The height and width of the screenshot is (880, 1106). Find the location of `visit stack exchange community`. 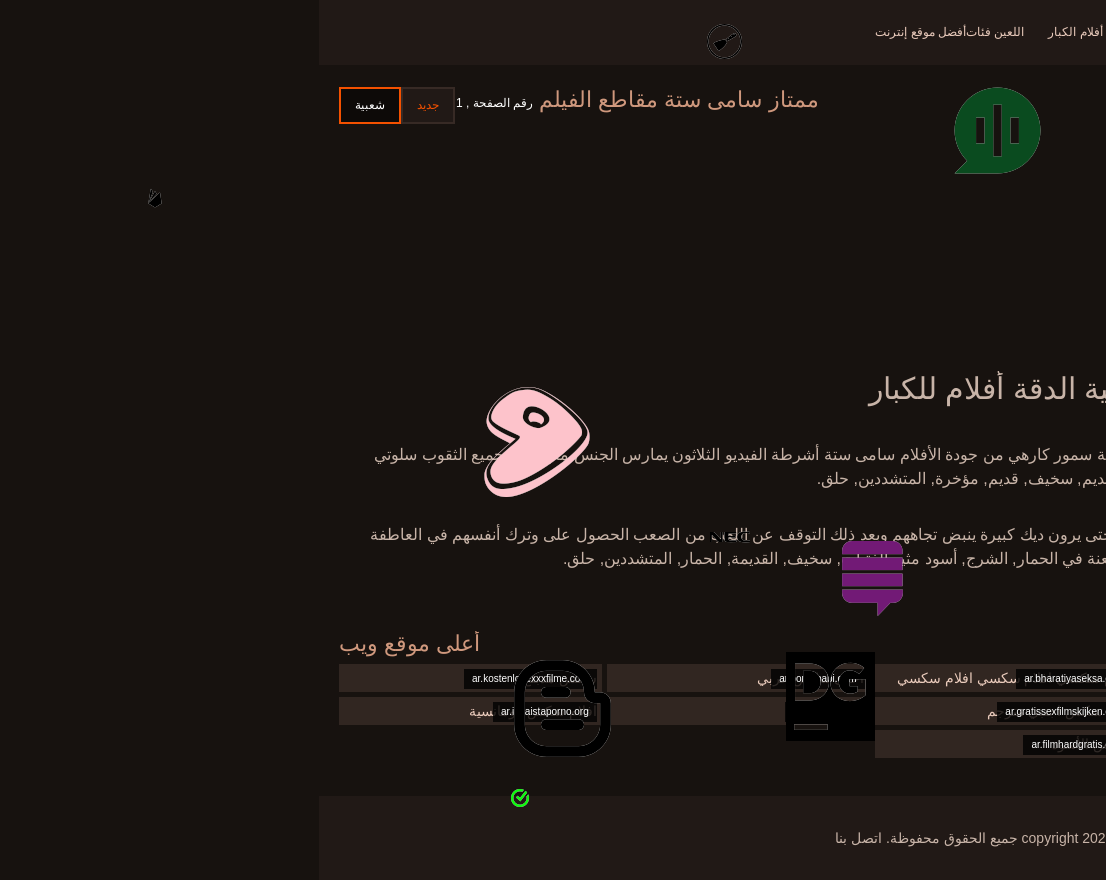

visit stack exchange community is located at coordinates (872, 578).